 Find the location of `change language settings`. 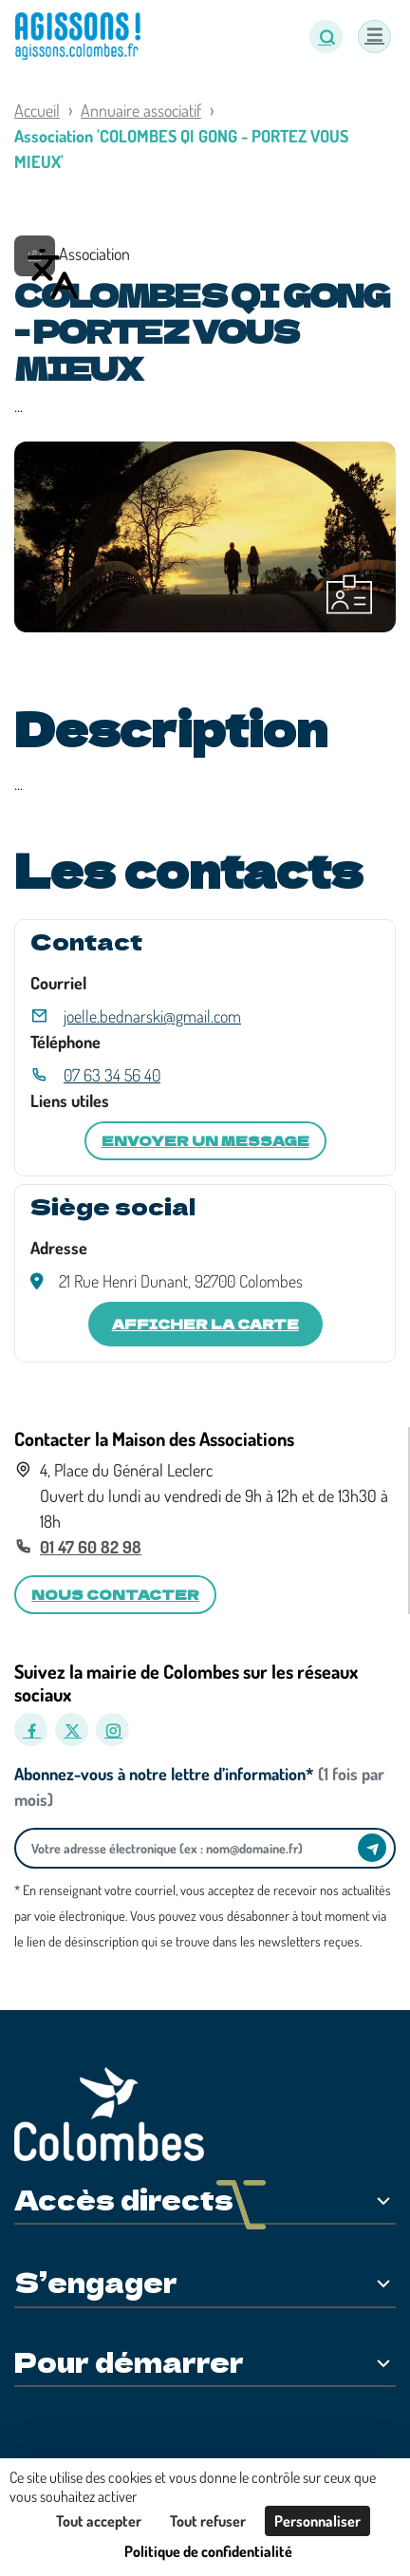

change language settings is located at coordinates (52, 273).